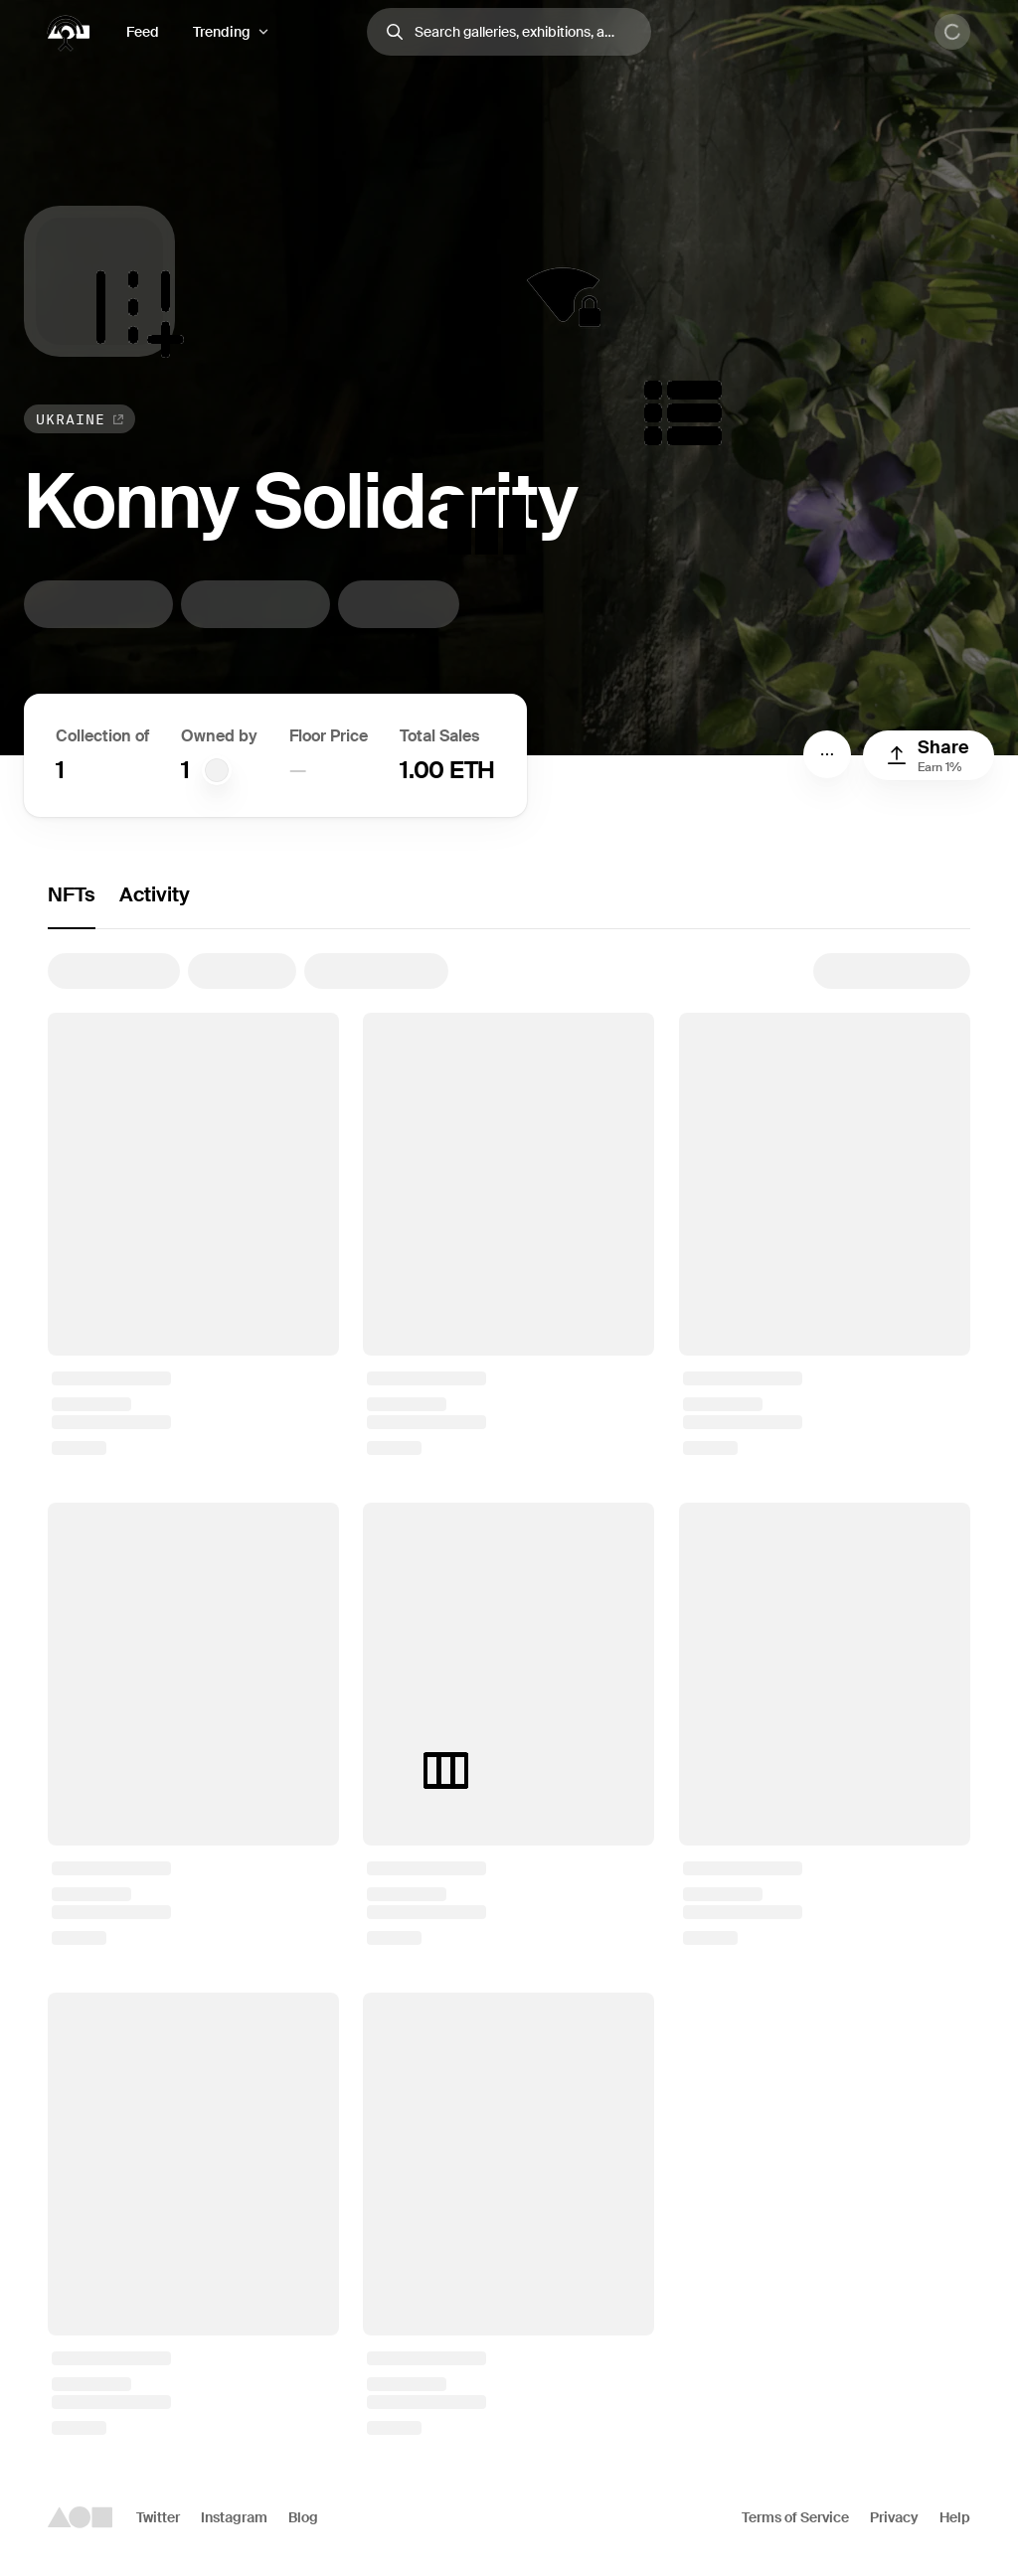 This screenshot has height=2576, width=1018. Describe the element at coordinates (685, 412) in the screenshot. I see `switch to list view` at that location.